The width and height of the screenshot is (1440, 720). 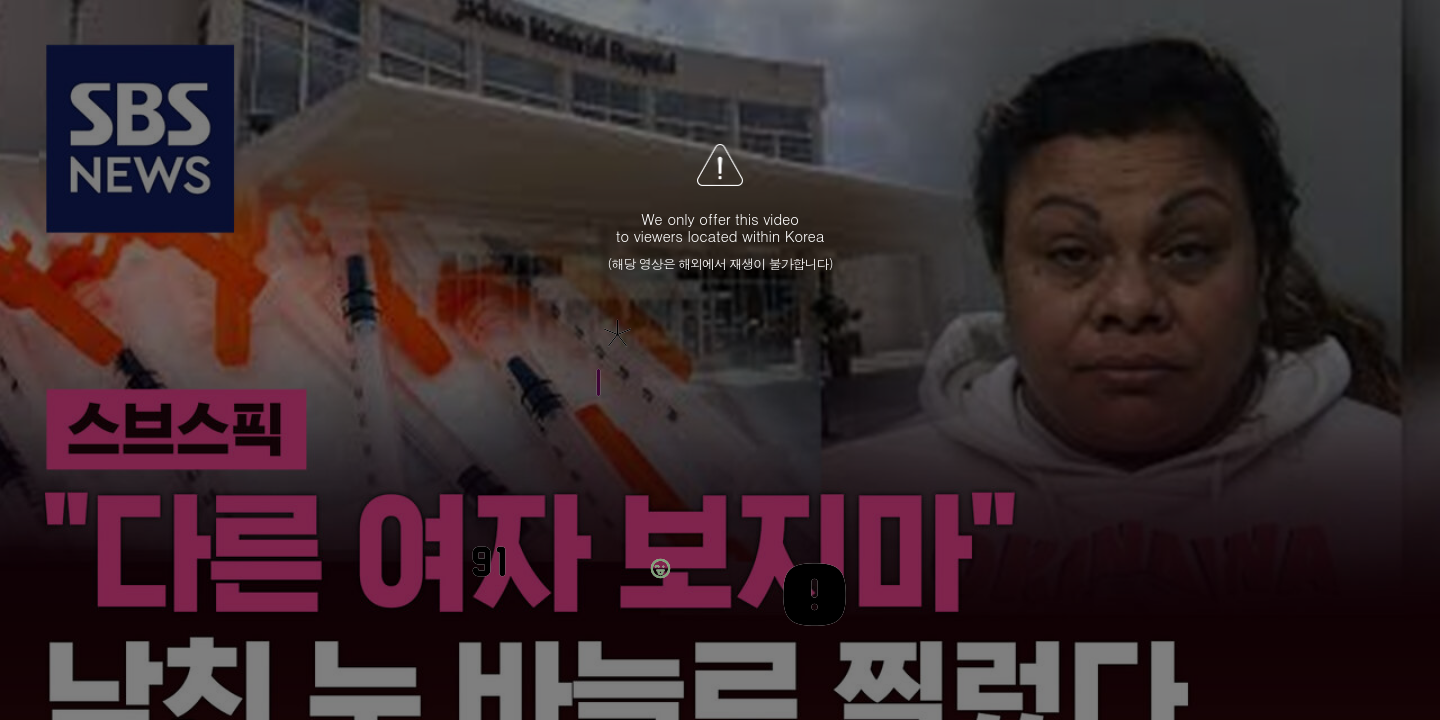 What do you see at coordinates (660, 568) in the screenshot?
I see `add a playful or joking tone to a message` at bounding box center [660, 568].